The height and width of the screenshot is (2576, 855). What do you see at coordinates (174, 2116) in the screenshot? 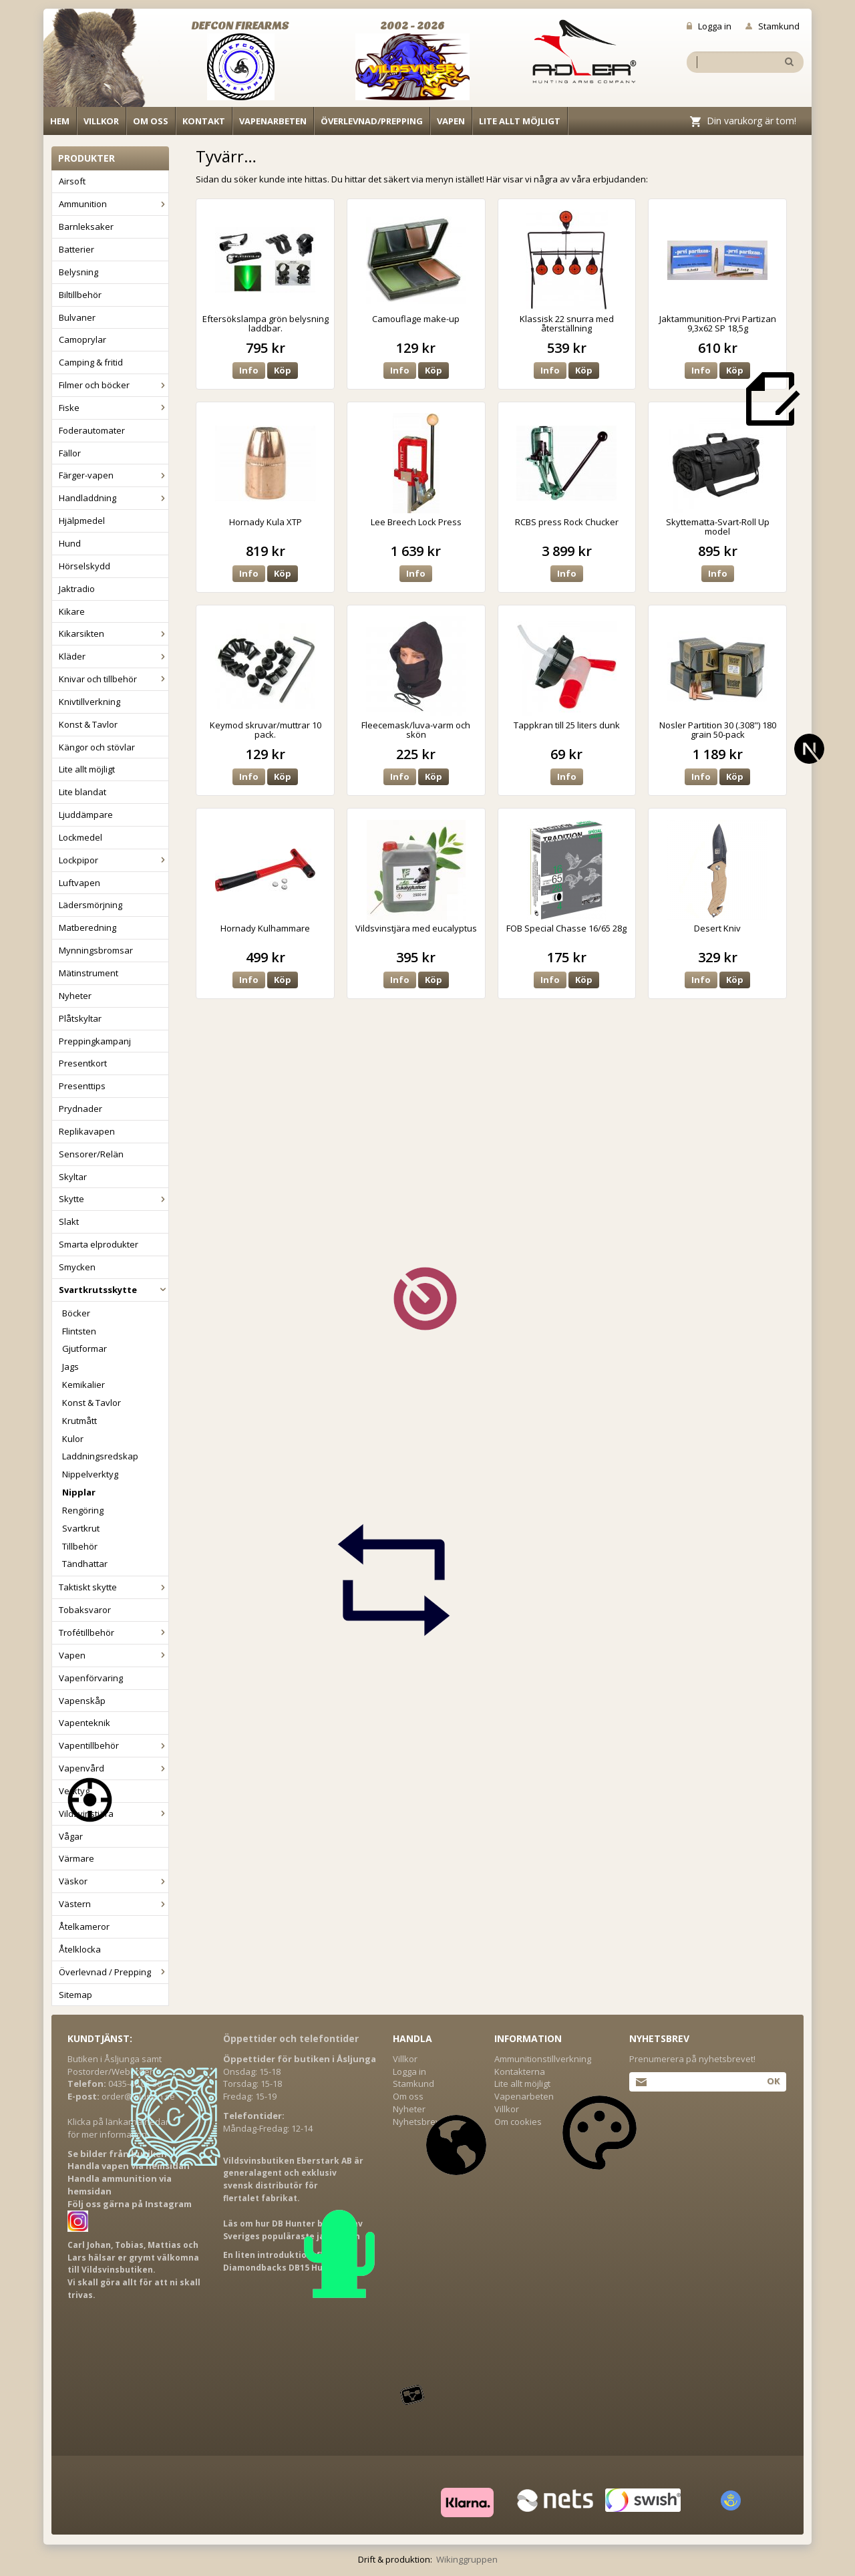
I see `open the gutenberg block editor` at bounding box center [174, 2116].